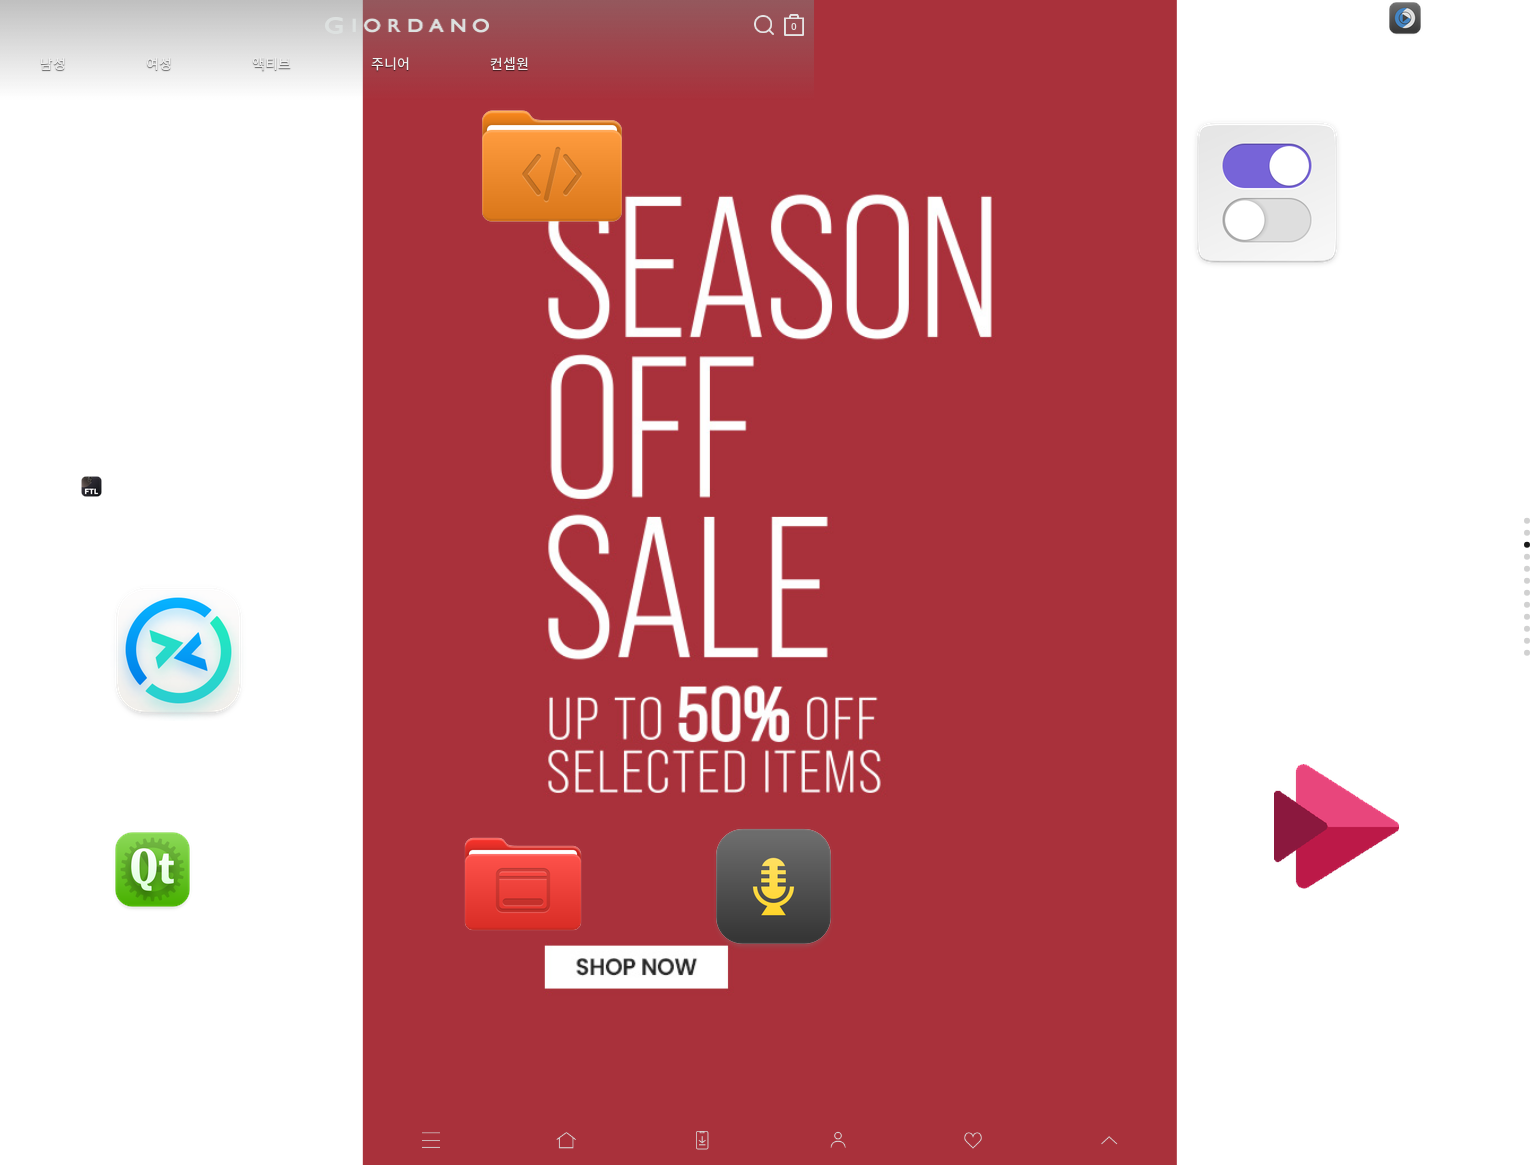 The height and width of the screenshot is (1165, 1540). Describe the element at coordinates (773, 886) in the screenshot. I see `open amarok podcast app` at that location.